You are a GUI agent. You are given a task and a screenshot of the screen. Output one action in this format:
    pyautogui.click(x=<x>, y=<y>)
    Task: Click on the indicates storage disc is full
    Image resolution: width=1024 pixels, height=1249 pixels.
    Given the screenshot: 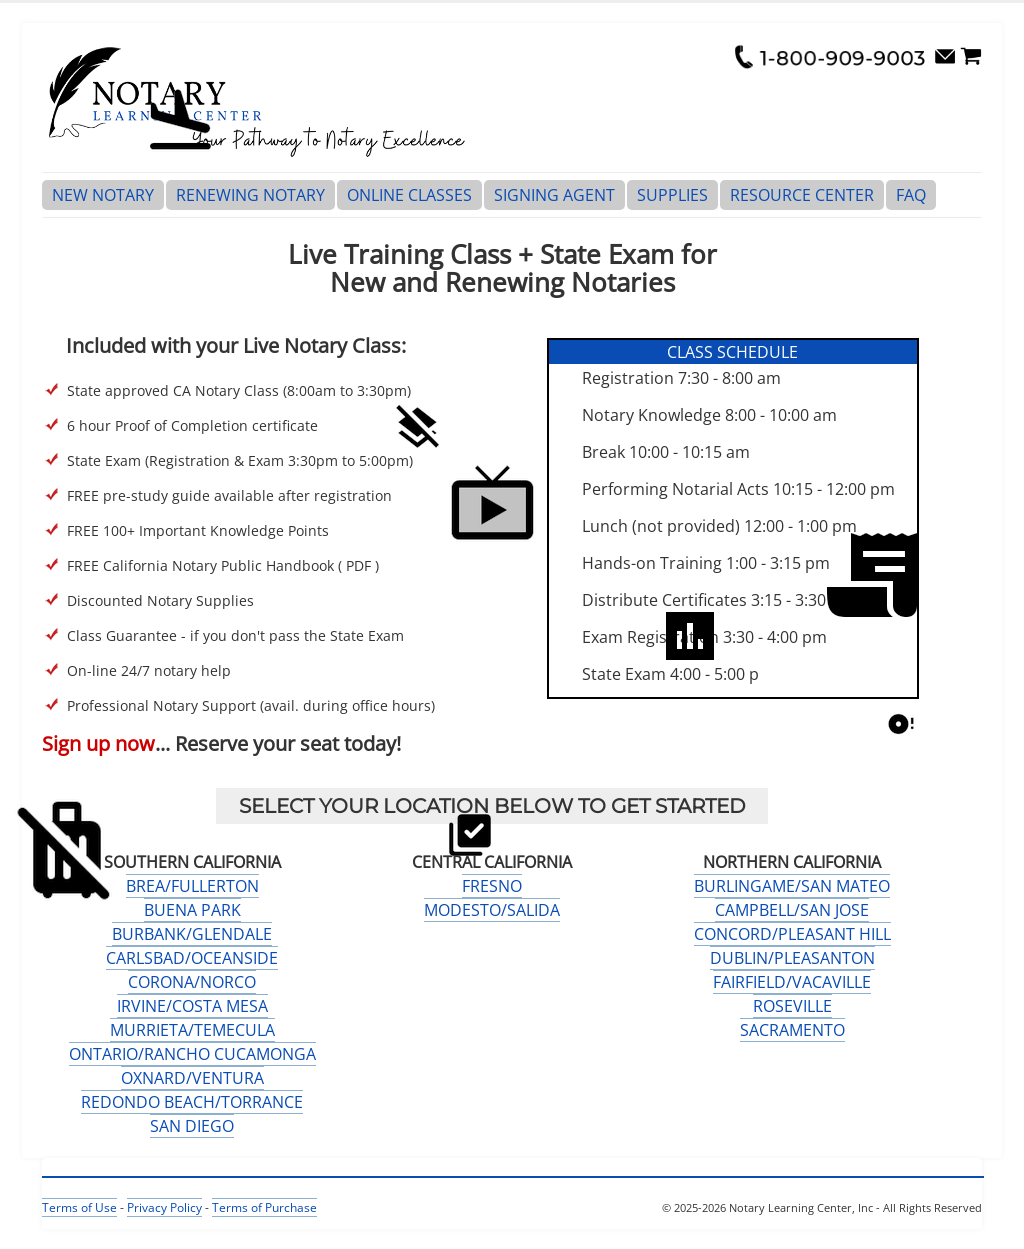 What is the action you would take?
    pyautogui.click(x=901, y=724)
    